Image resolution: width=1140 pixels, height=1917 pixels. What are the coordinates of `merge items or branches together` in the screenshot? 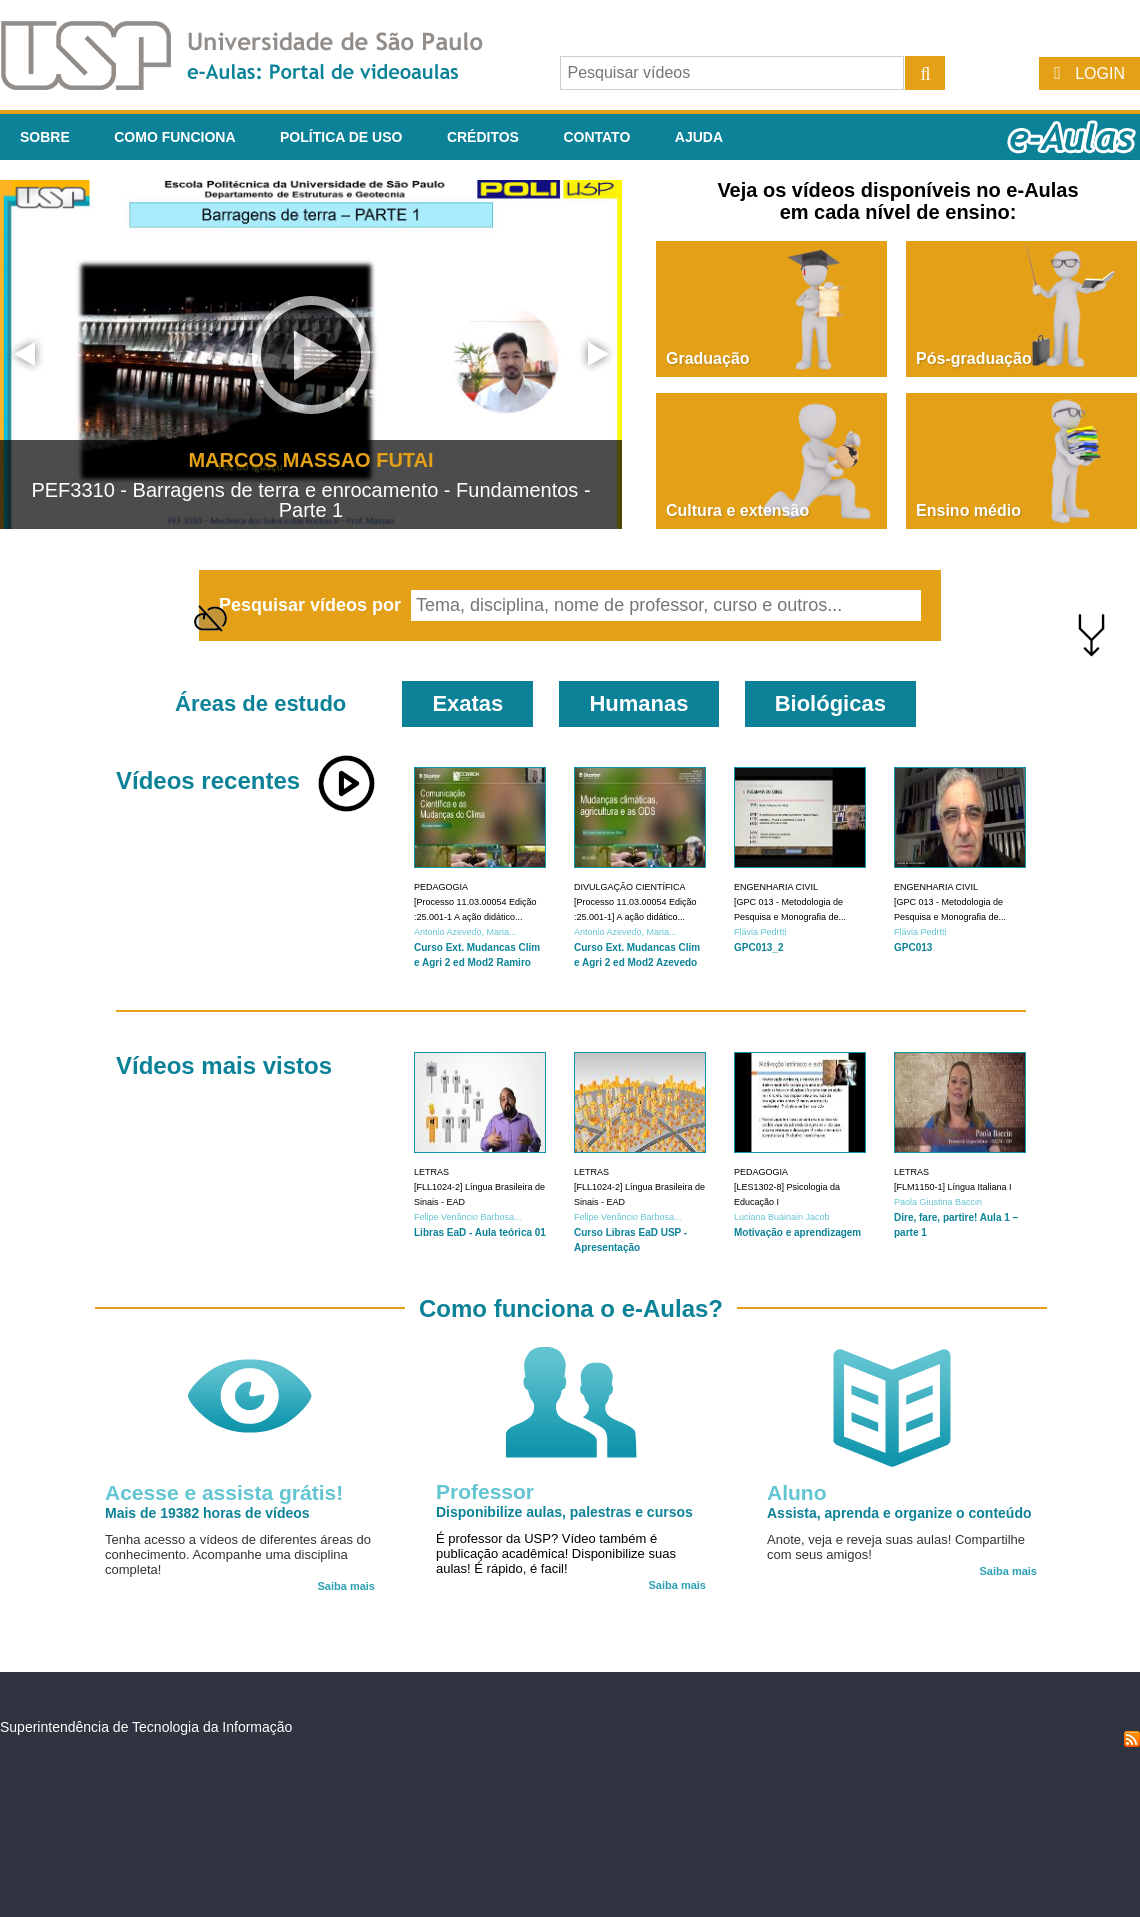 It's located at (1091, 633).